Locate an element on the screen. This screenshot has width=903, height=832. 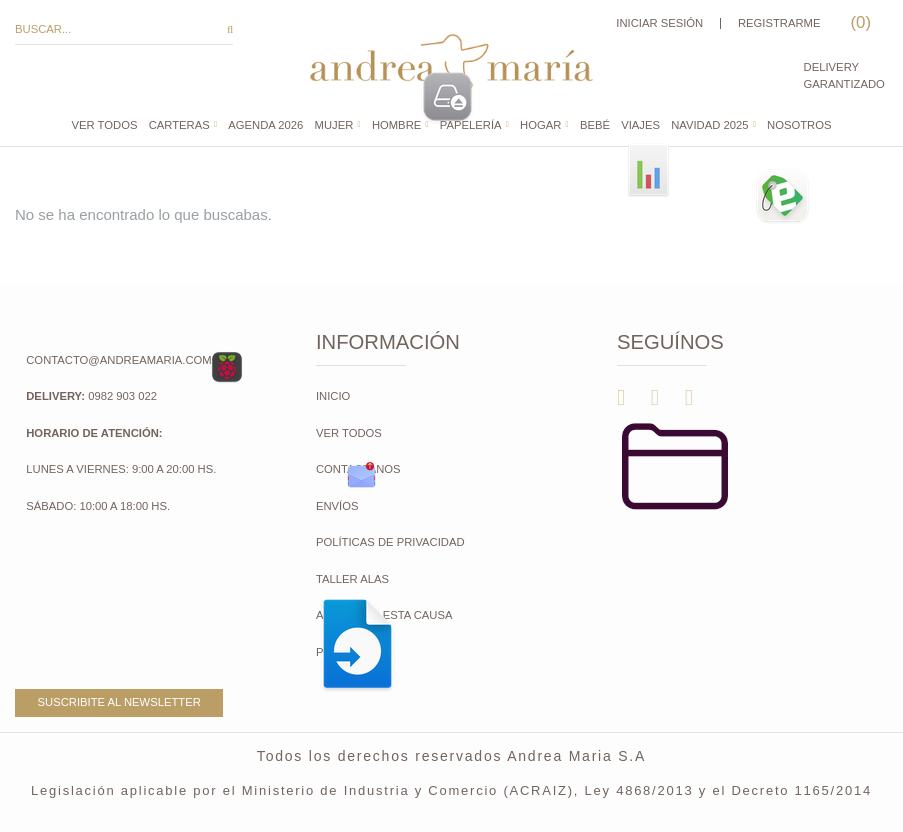
access file and folder preferences is located at coordinates (675, 463).